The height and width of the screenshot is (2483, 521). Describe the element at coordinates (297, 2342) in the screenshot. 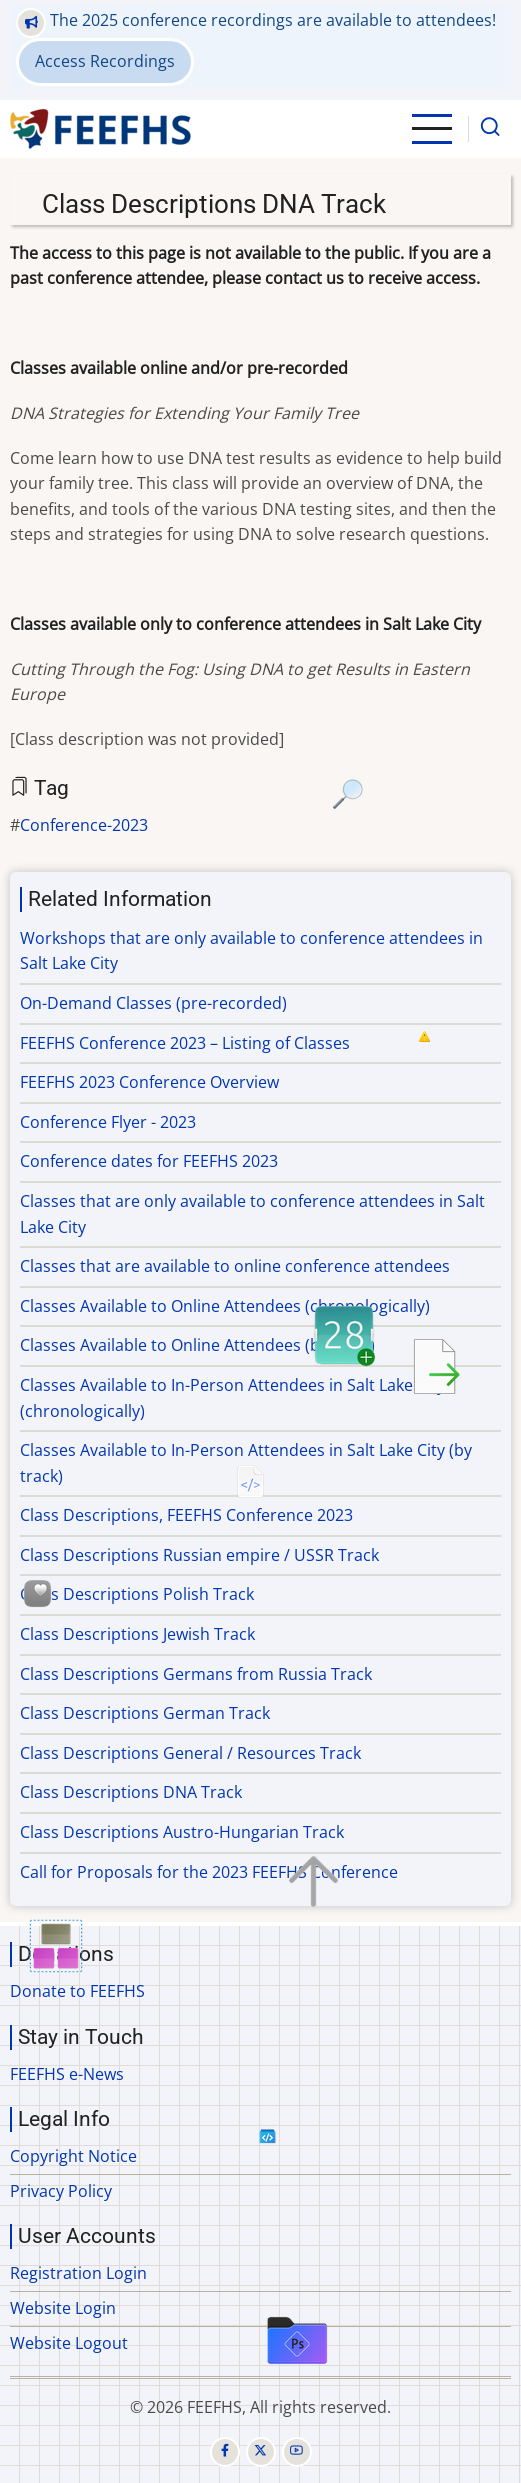

I see `open folder containing adobe photoshop express files` at that location.